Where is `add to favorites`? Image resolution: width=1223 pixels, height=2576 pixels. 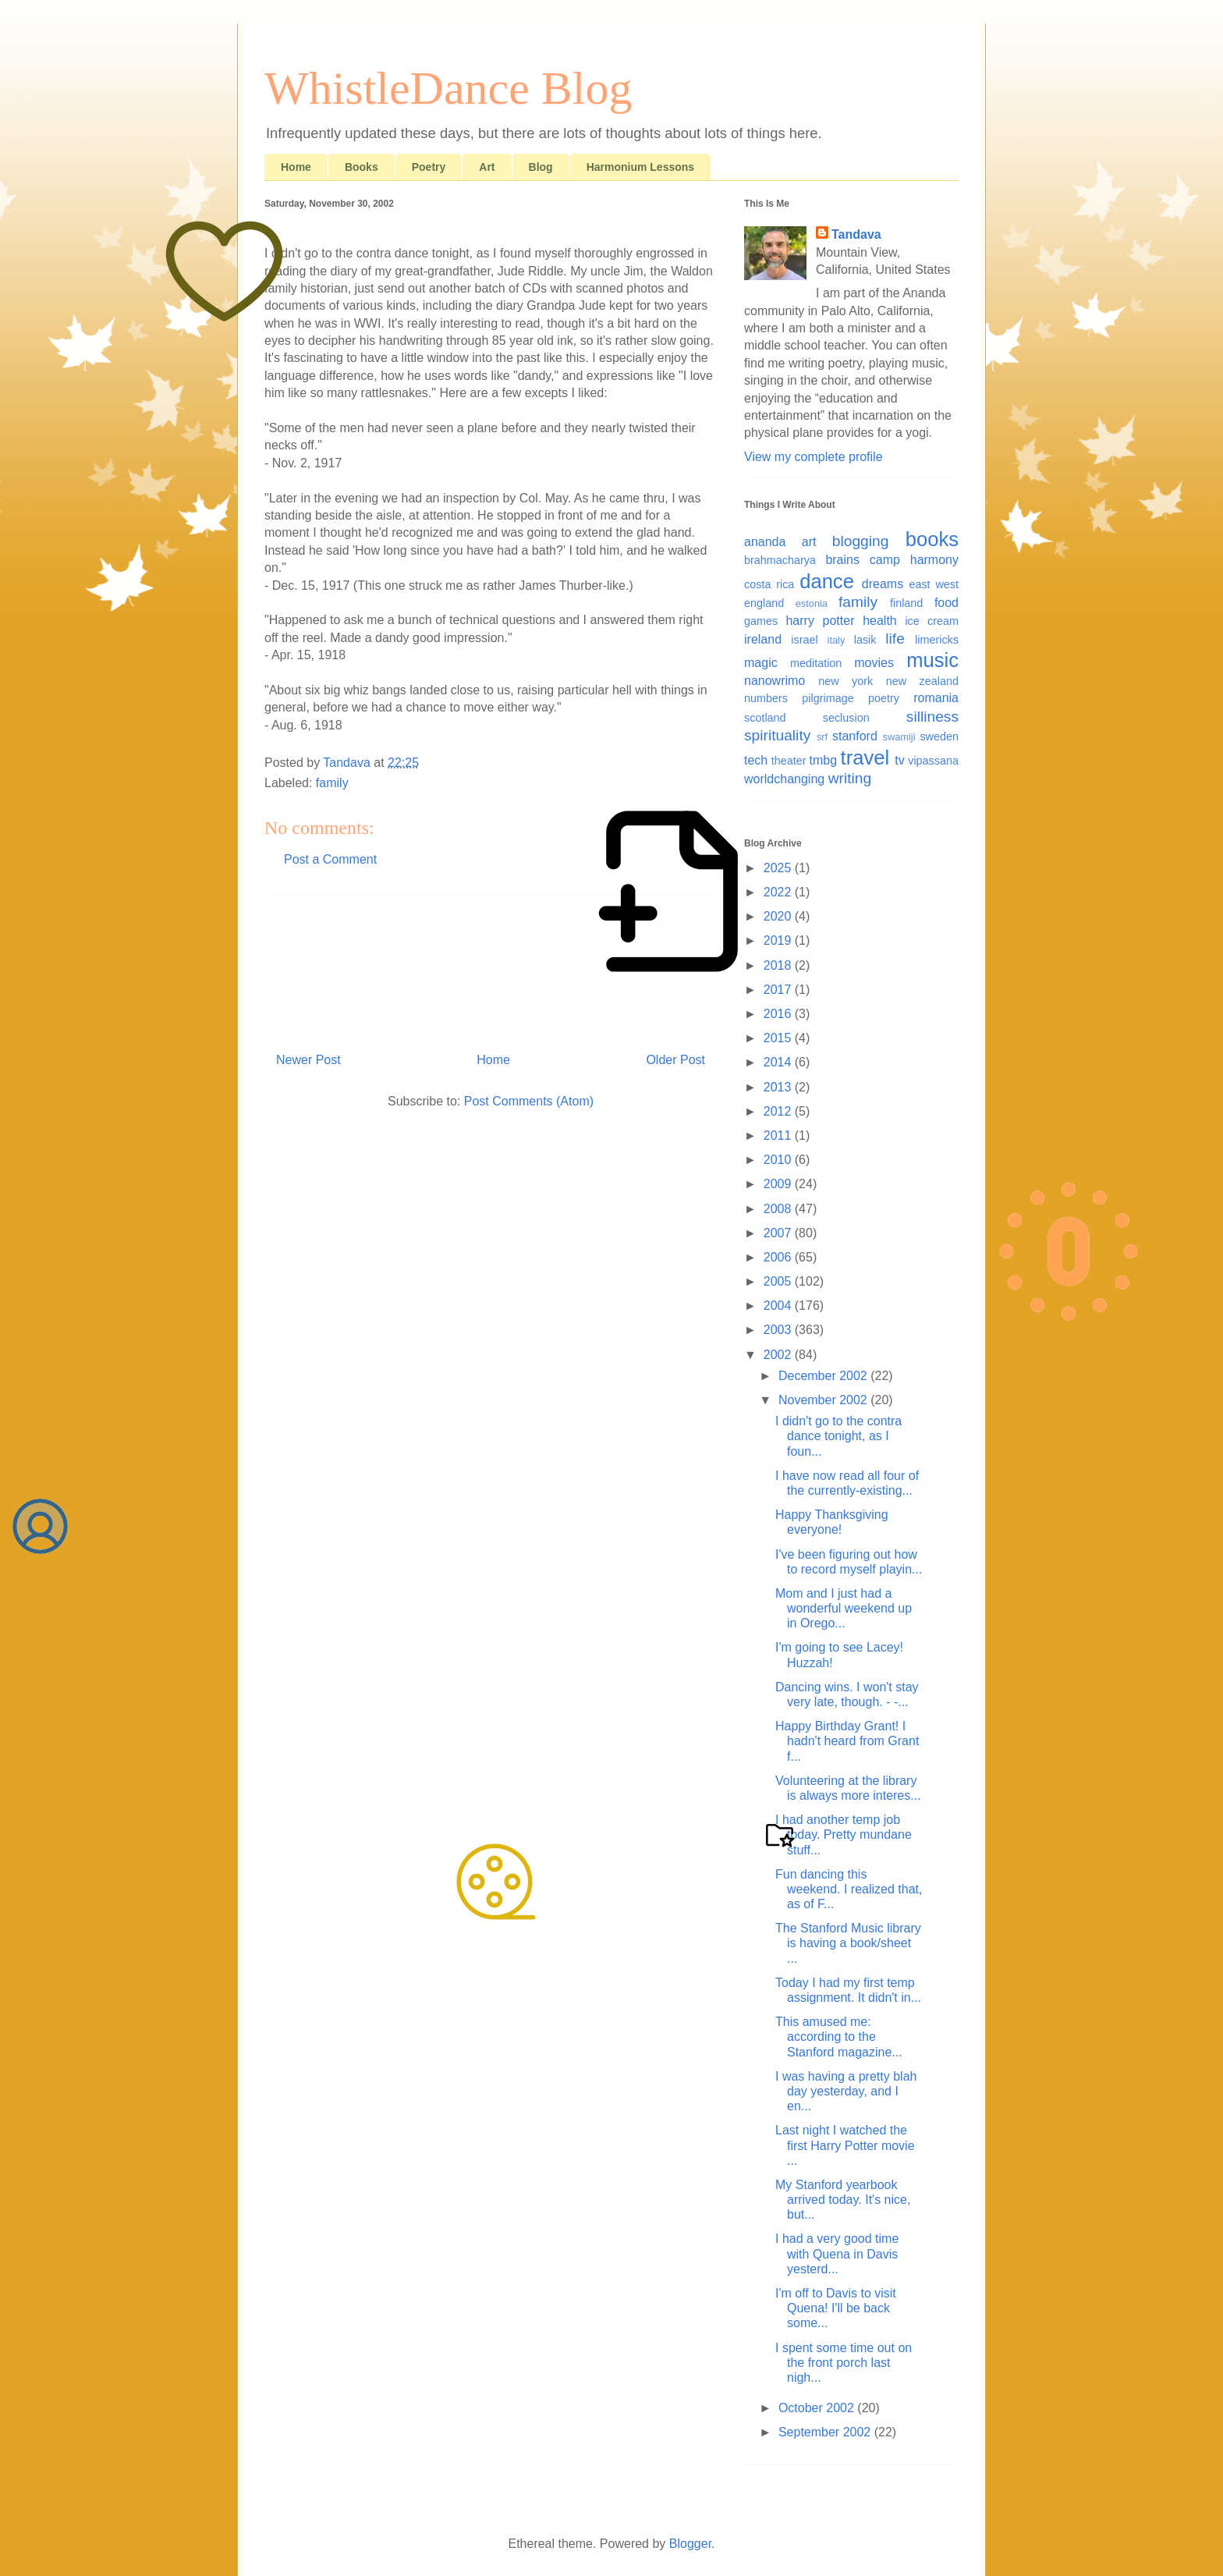
add to favorites is located at coordinates (224, 267).